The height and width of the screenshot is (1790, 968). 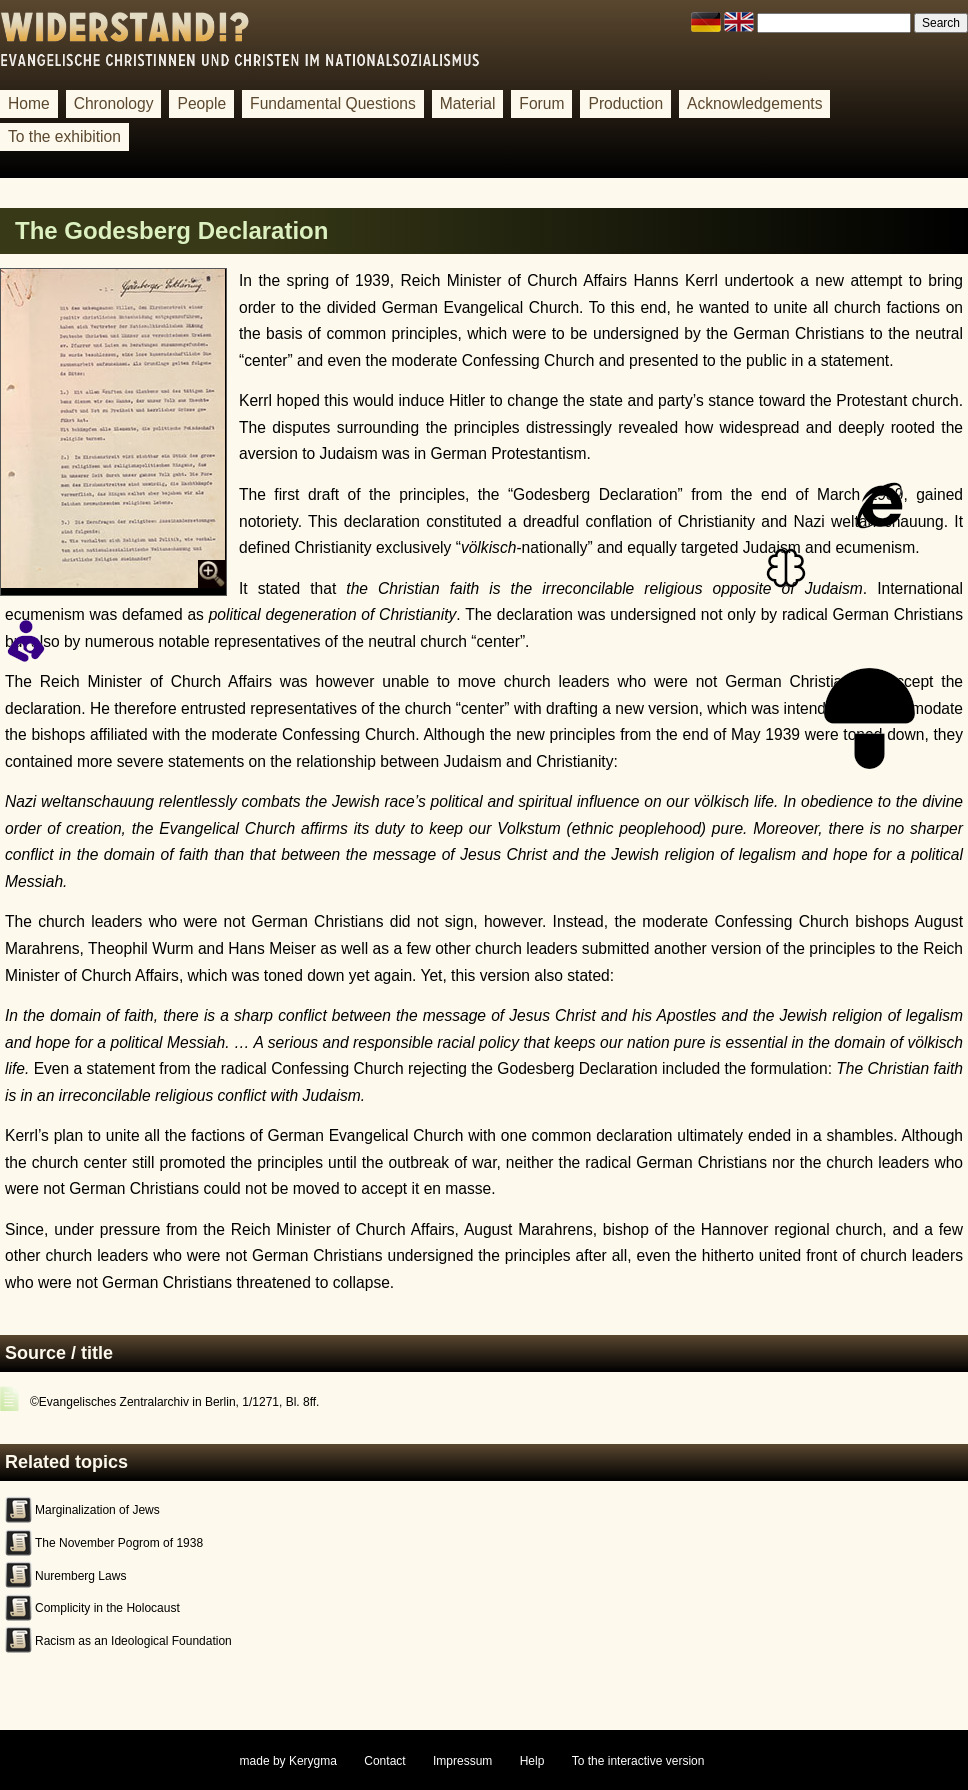 I want to click on indicates AI or system is processing a request, so click(x=786, y=568).